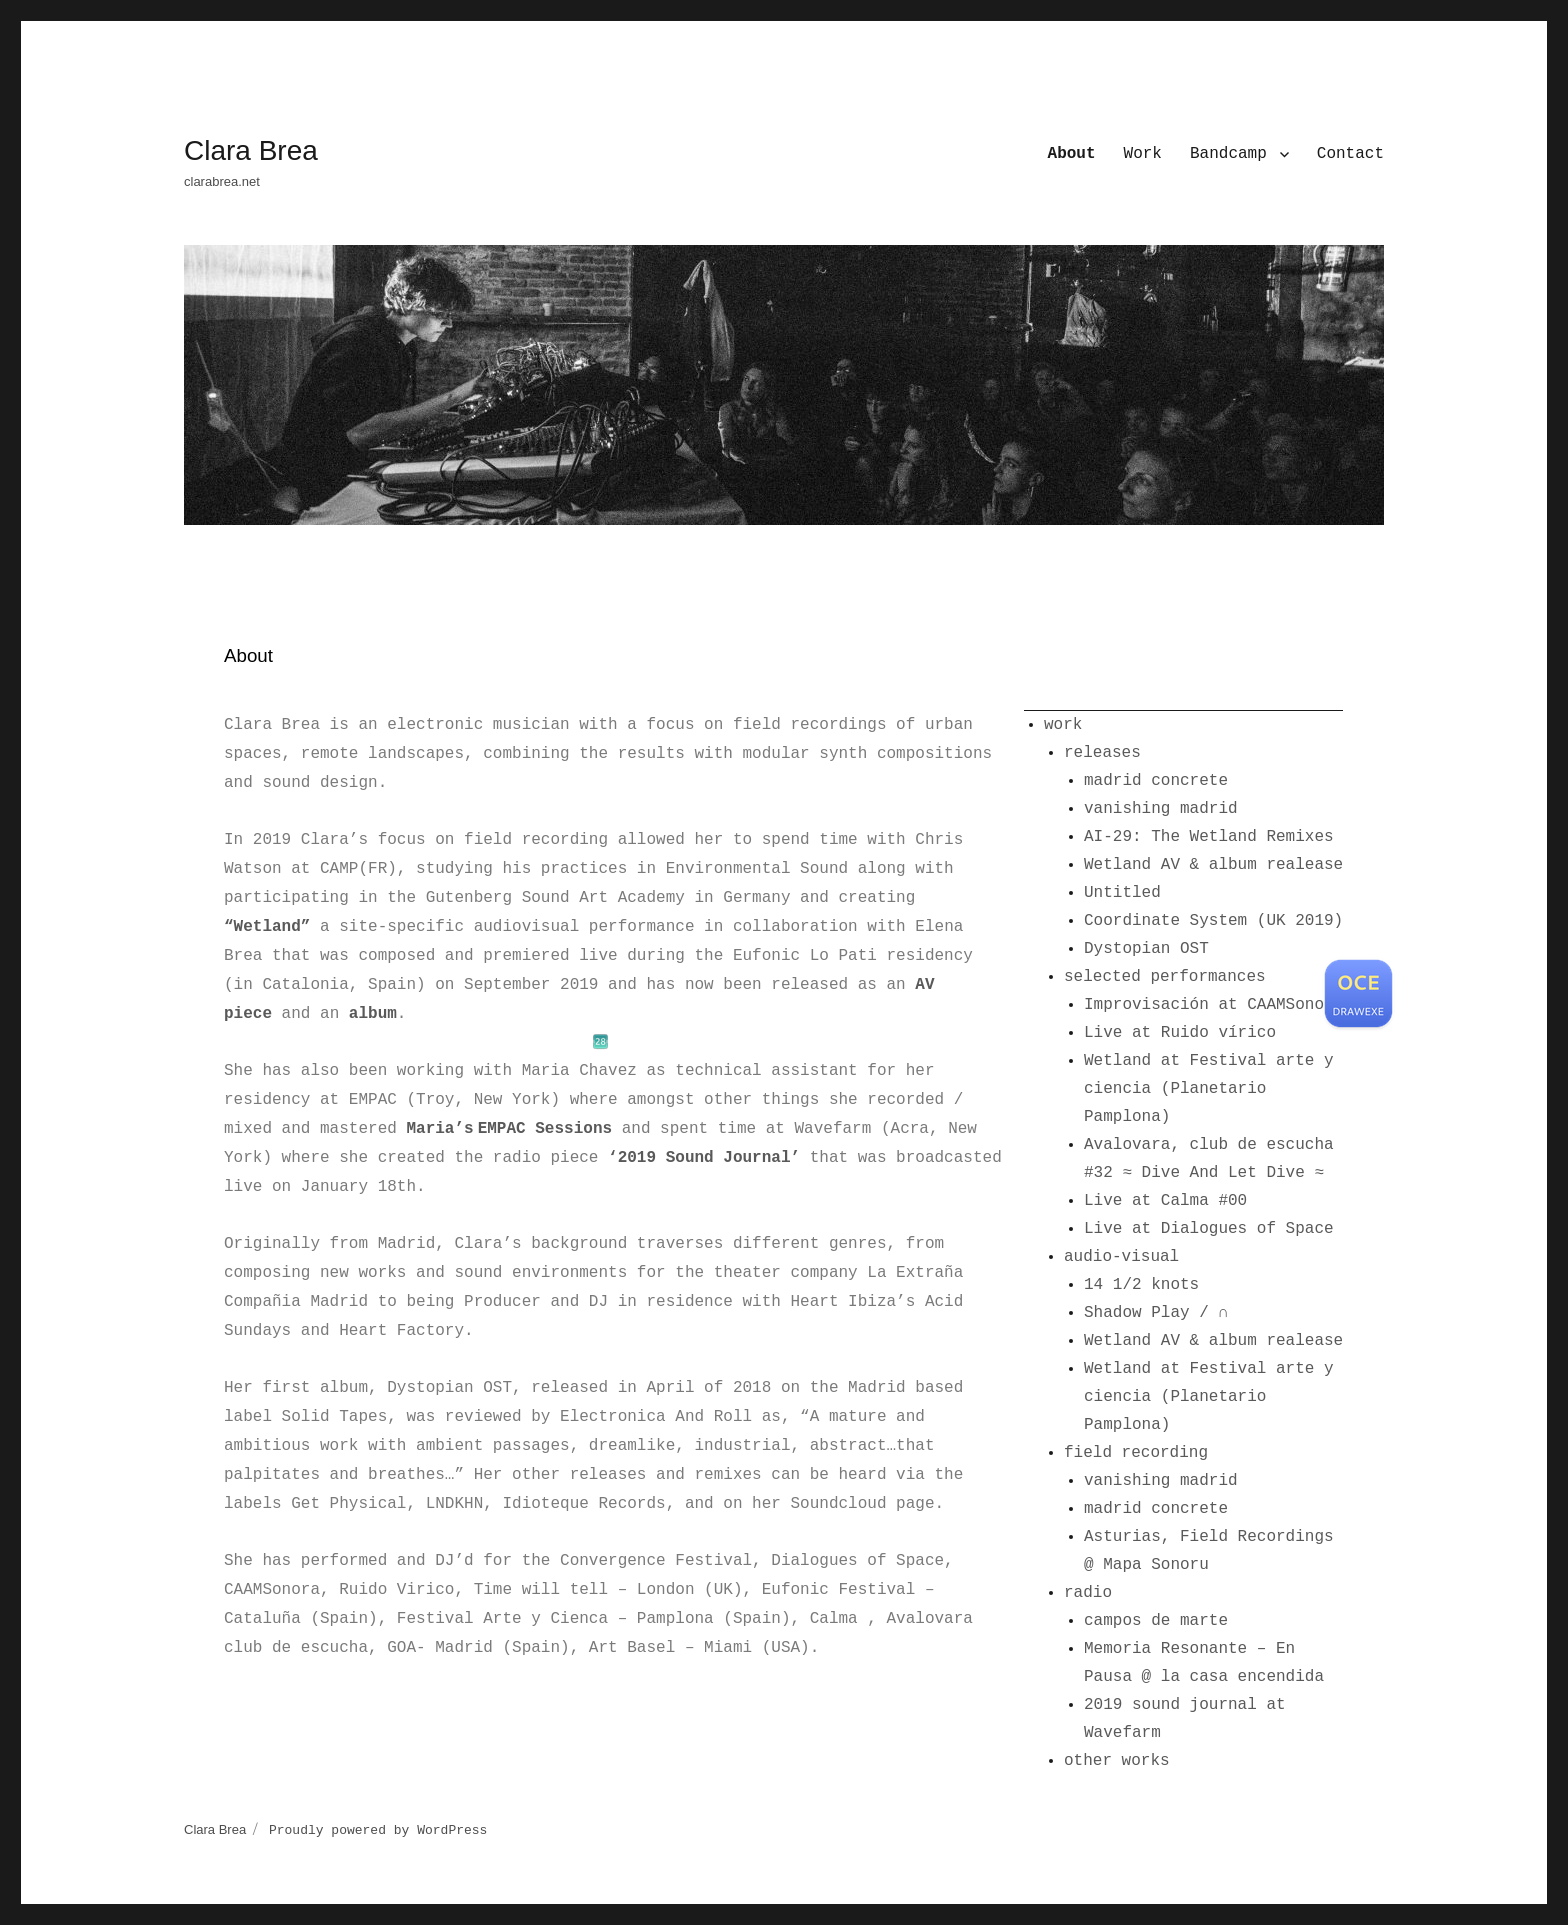 The width and height of the screenshot is (1568, 1925). I want to click on open the calendar app, so click(600, 1041).